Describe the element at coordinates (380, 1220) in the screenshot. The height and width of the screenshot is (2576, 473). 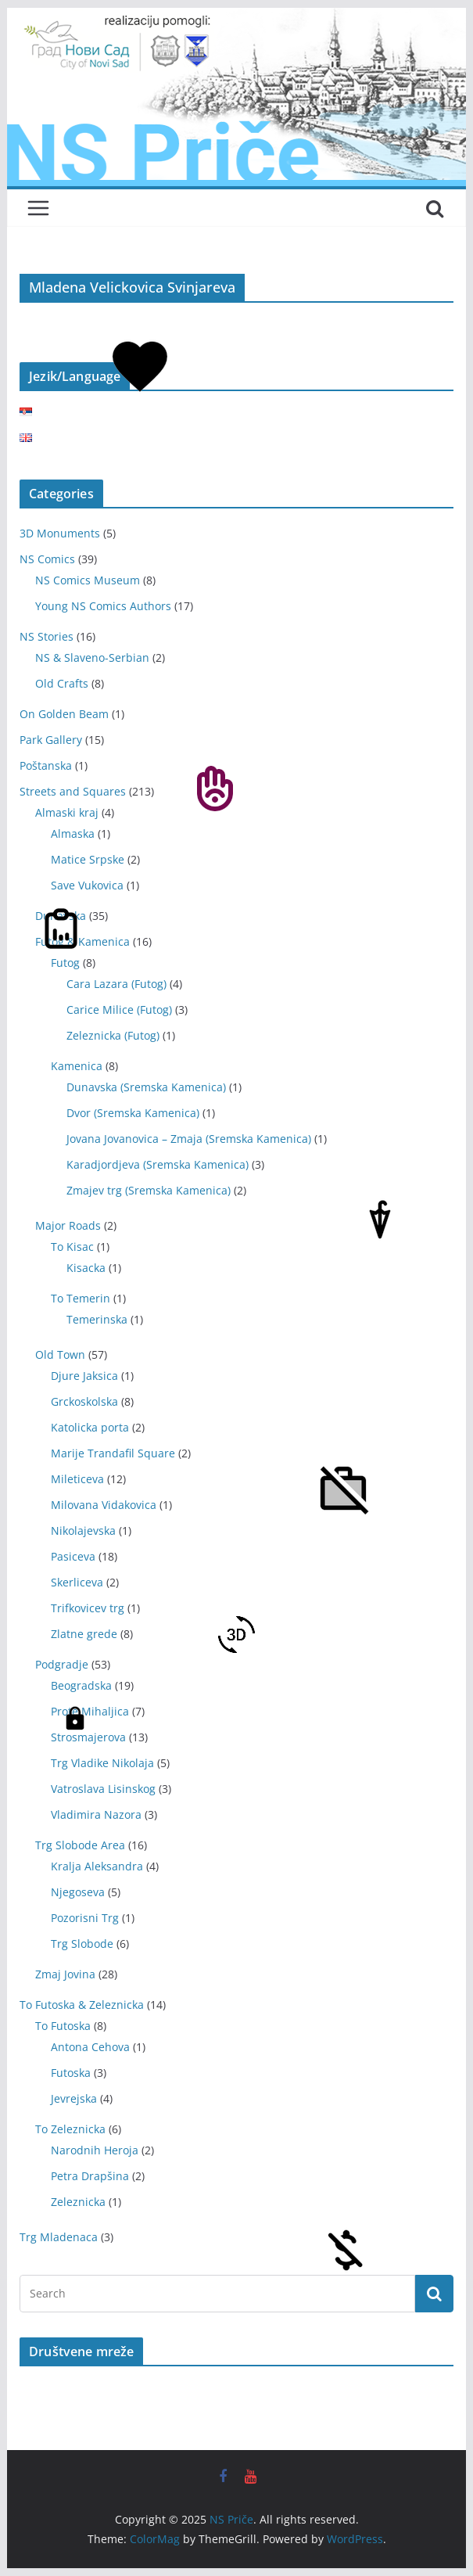
I see `indicates rainy weather conditions` at that location.